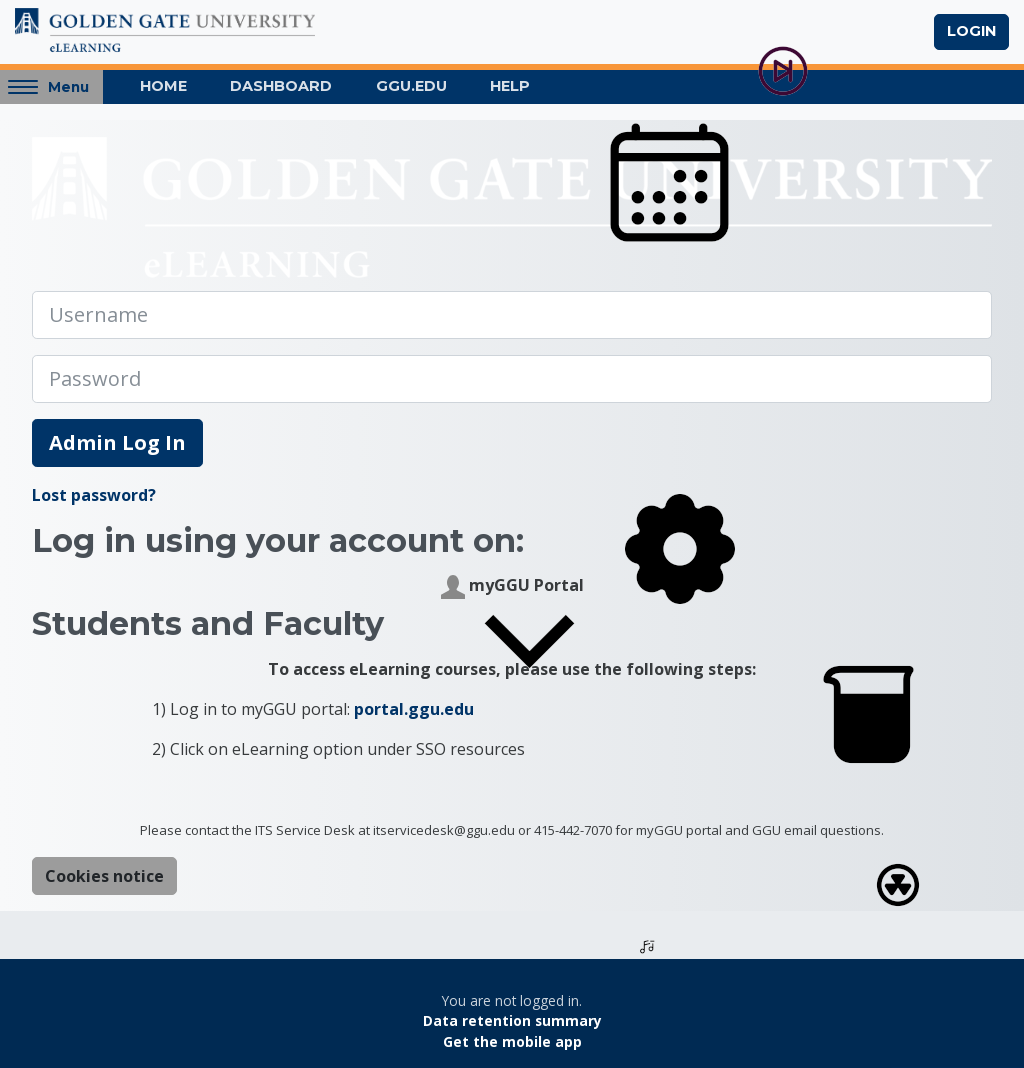 The height and width of the screenshot is (1068, 1024). I want to click on skip to the next track or media item, so click(783, 71).